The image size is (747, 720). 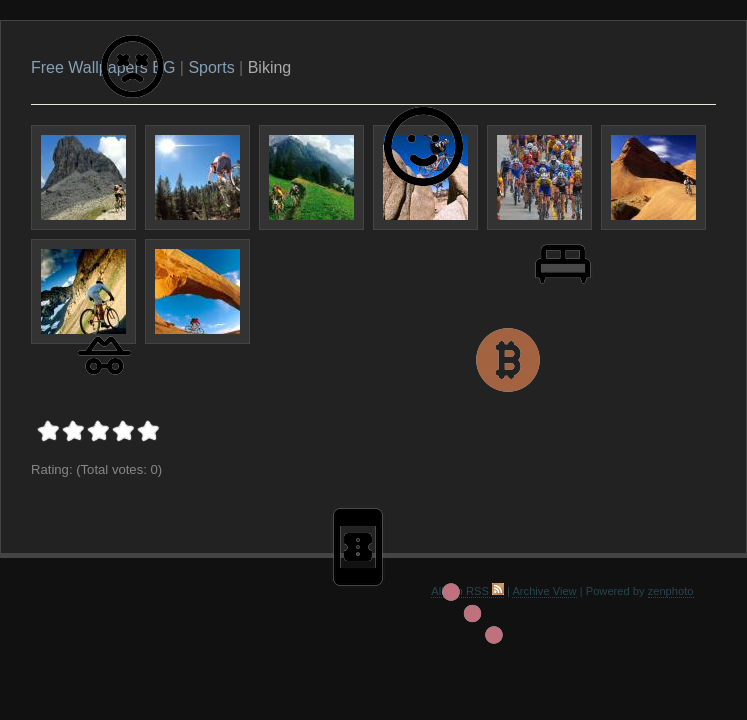 What do you see at coordinates (423, 146) in the screenshot?
I see `add a reaction or emoji` at bounding box center [423, 146].